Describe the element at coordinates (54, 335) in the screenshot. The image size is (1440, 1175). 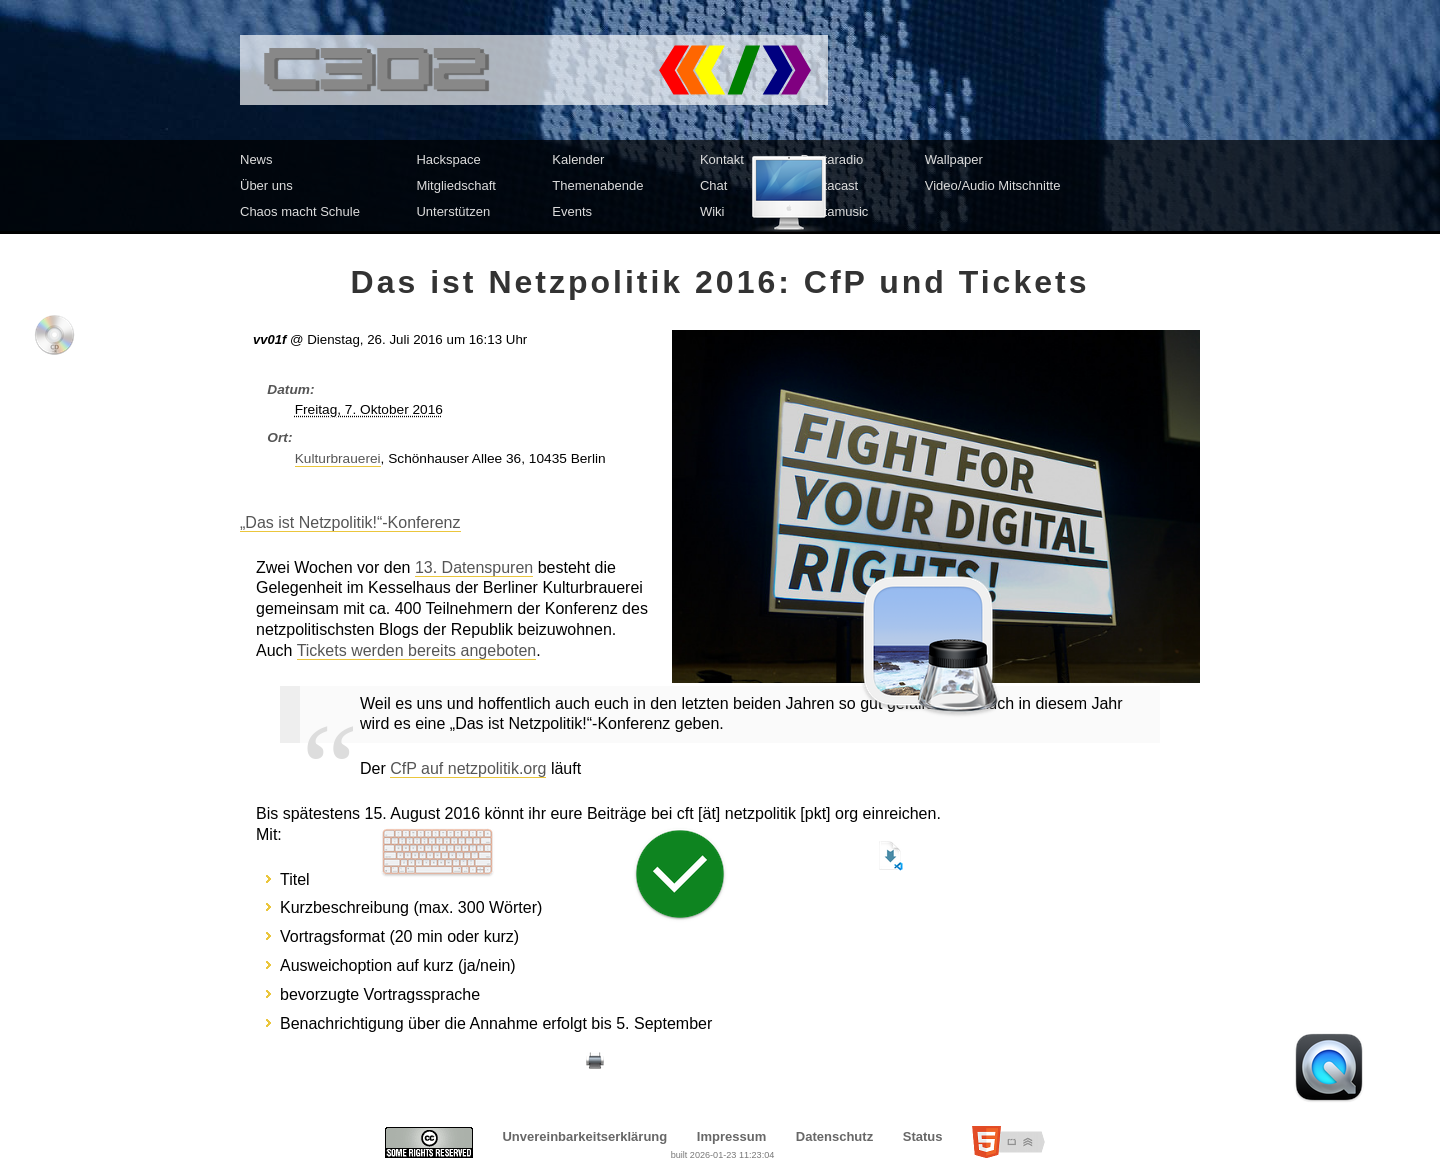
I see `burn files to a recordable CD` at that location.